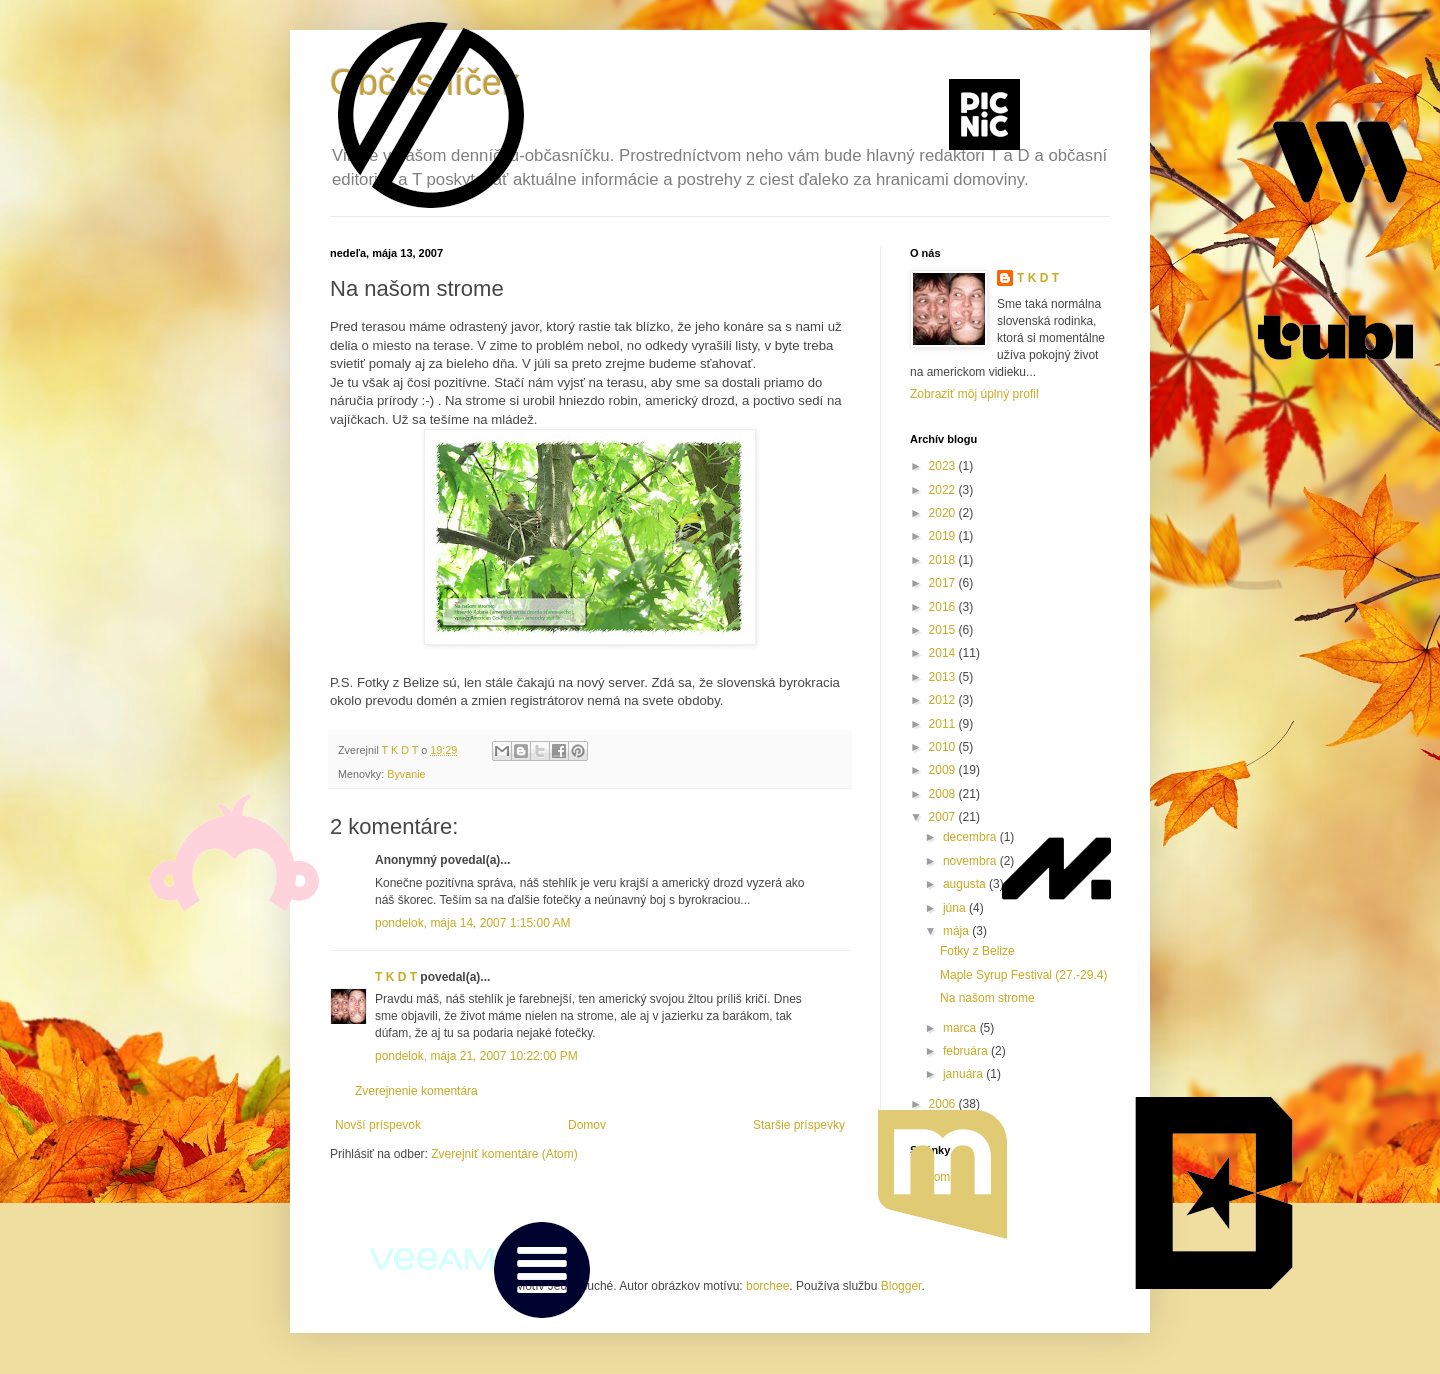  I want to click on odin programming language logo, so click(431, 115).